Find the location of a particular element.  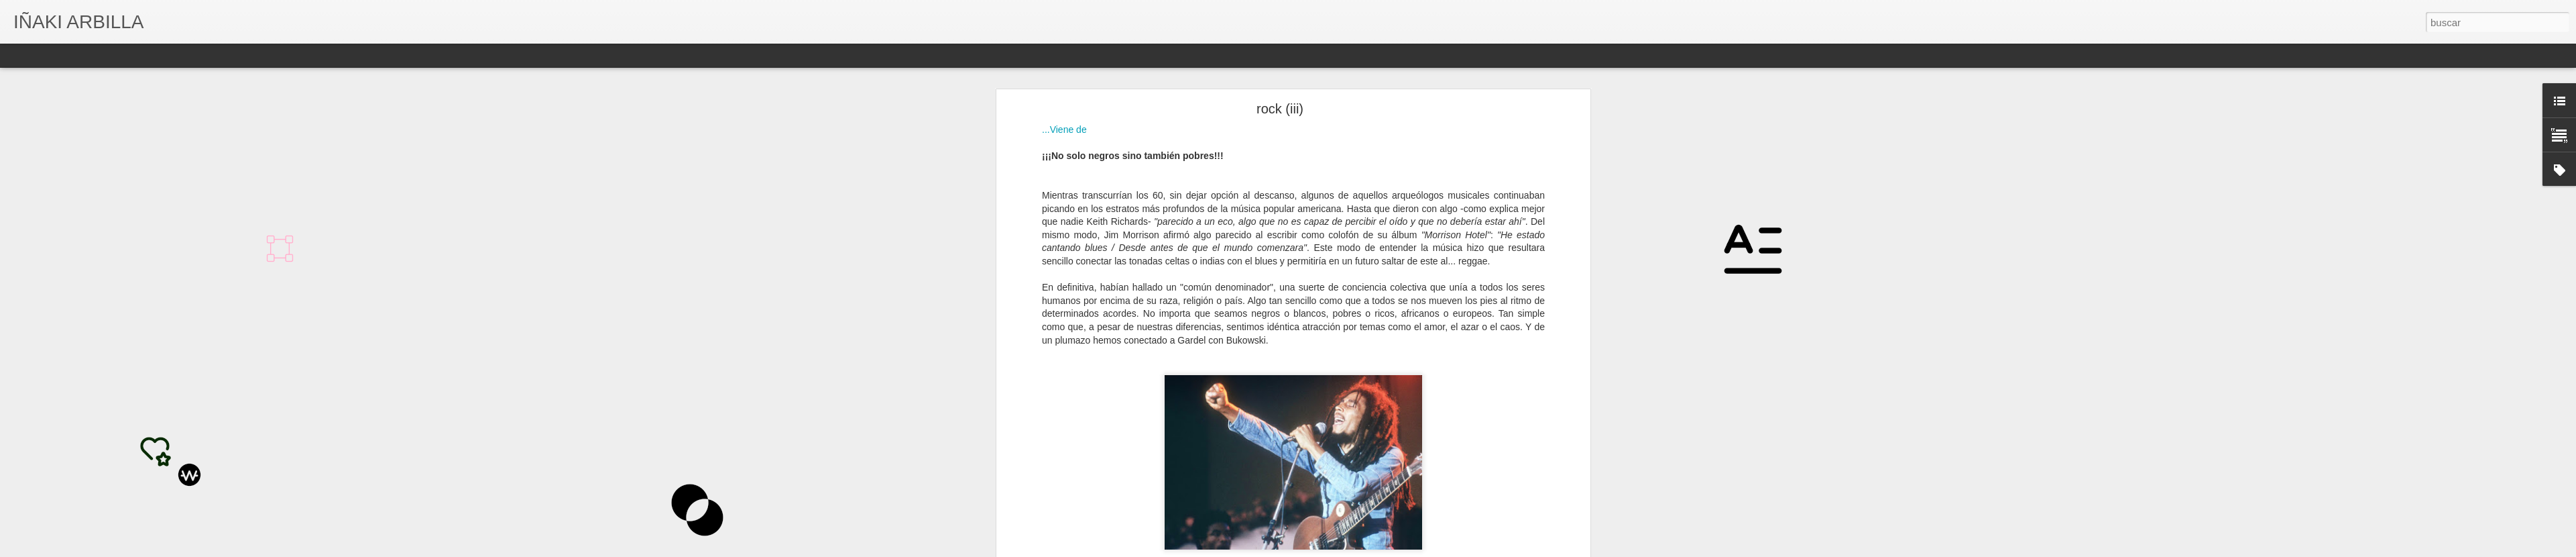

apply drop cap or initial letter formatting is located at coordinates (1753, 250).